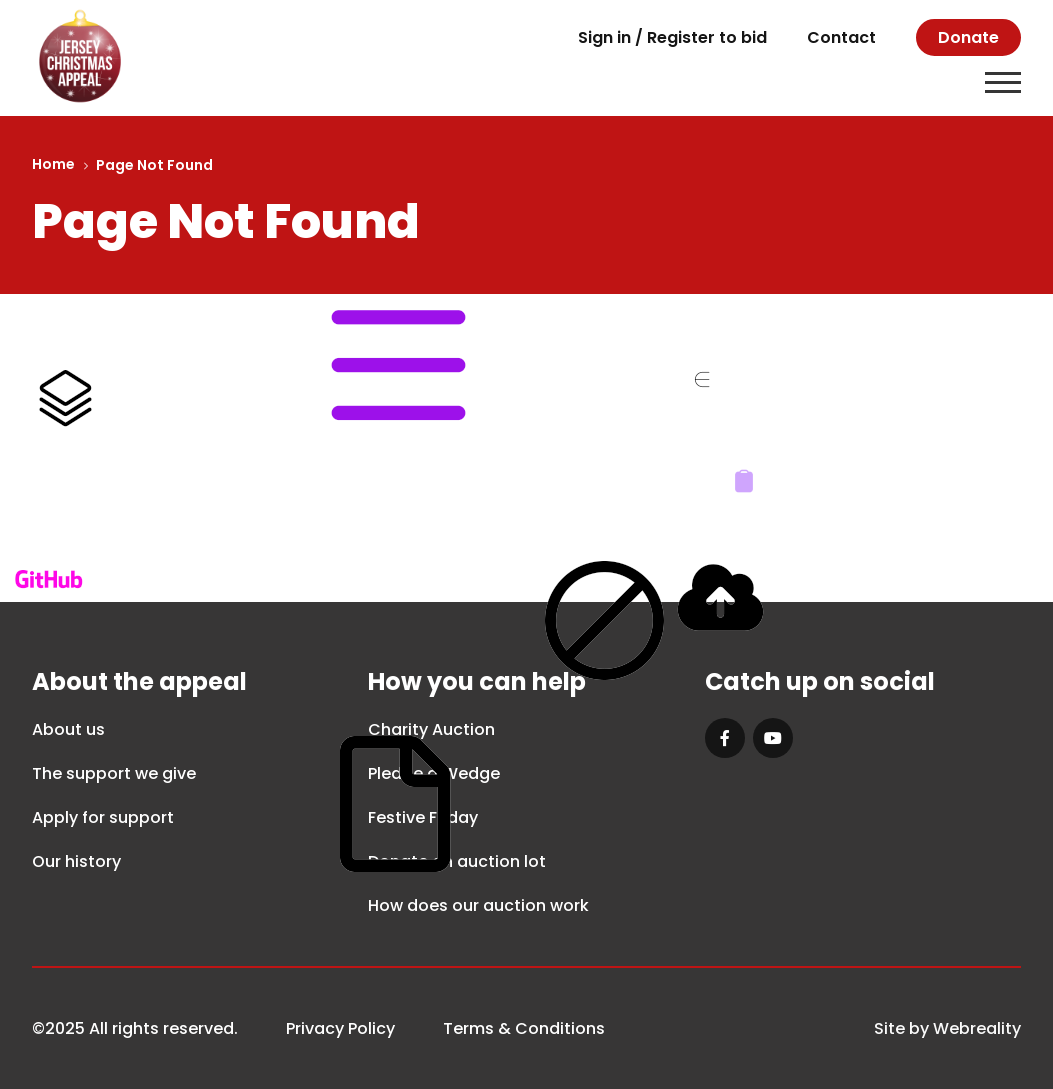  Describe the element at coordinates (604, 620) in the screenshot. I see `indicates a blocked or prohibited action` at that location.